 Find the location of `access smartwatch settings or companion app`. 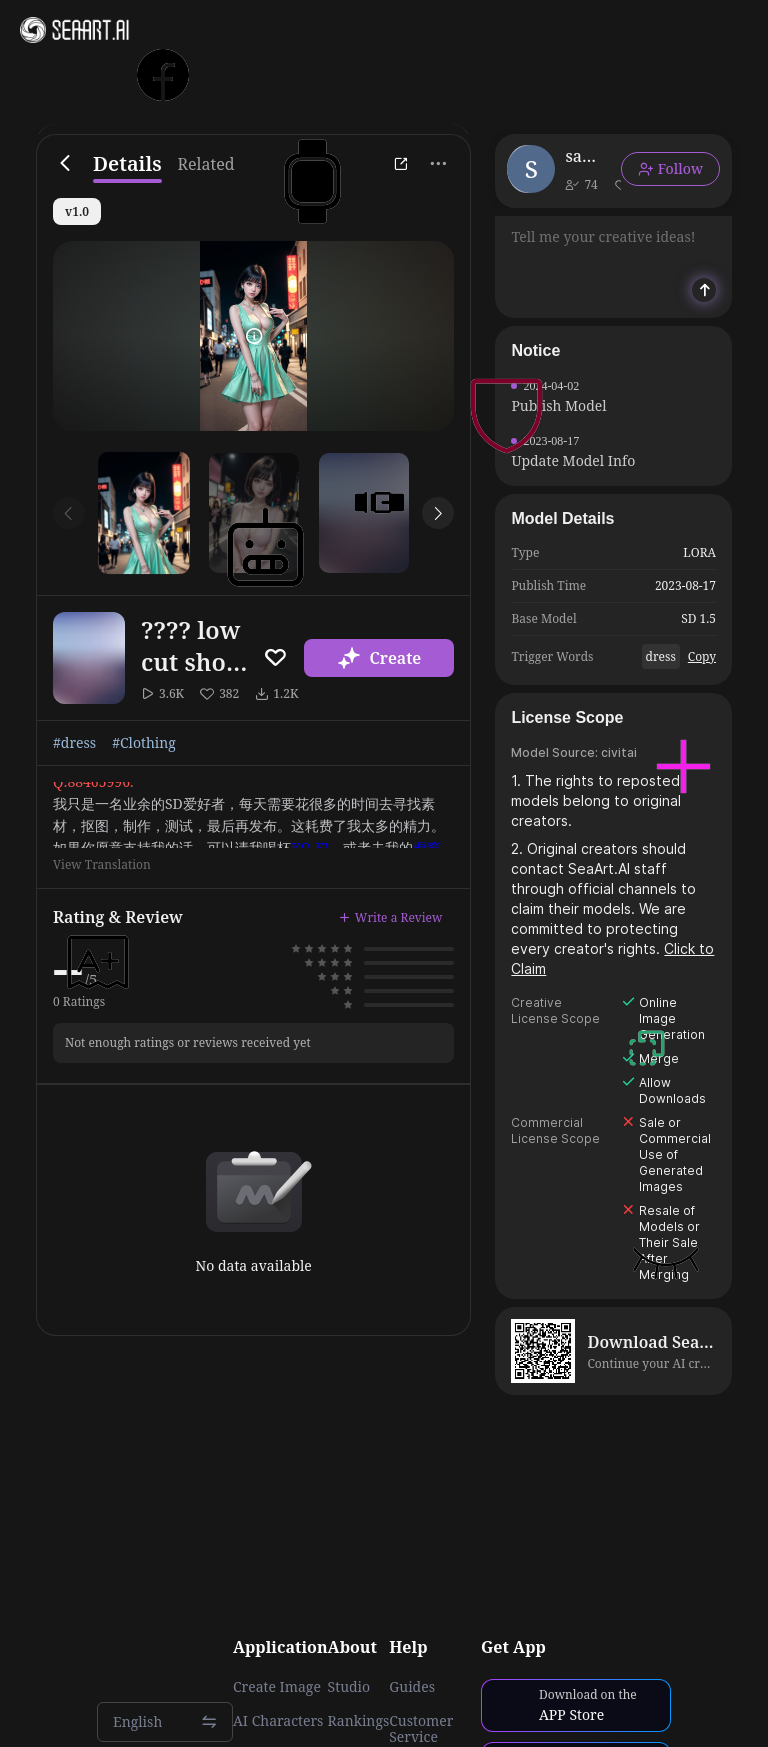

access smartwatch settings or companion app is located at coordinates (312, 181).